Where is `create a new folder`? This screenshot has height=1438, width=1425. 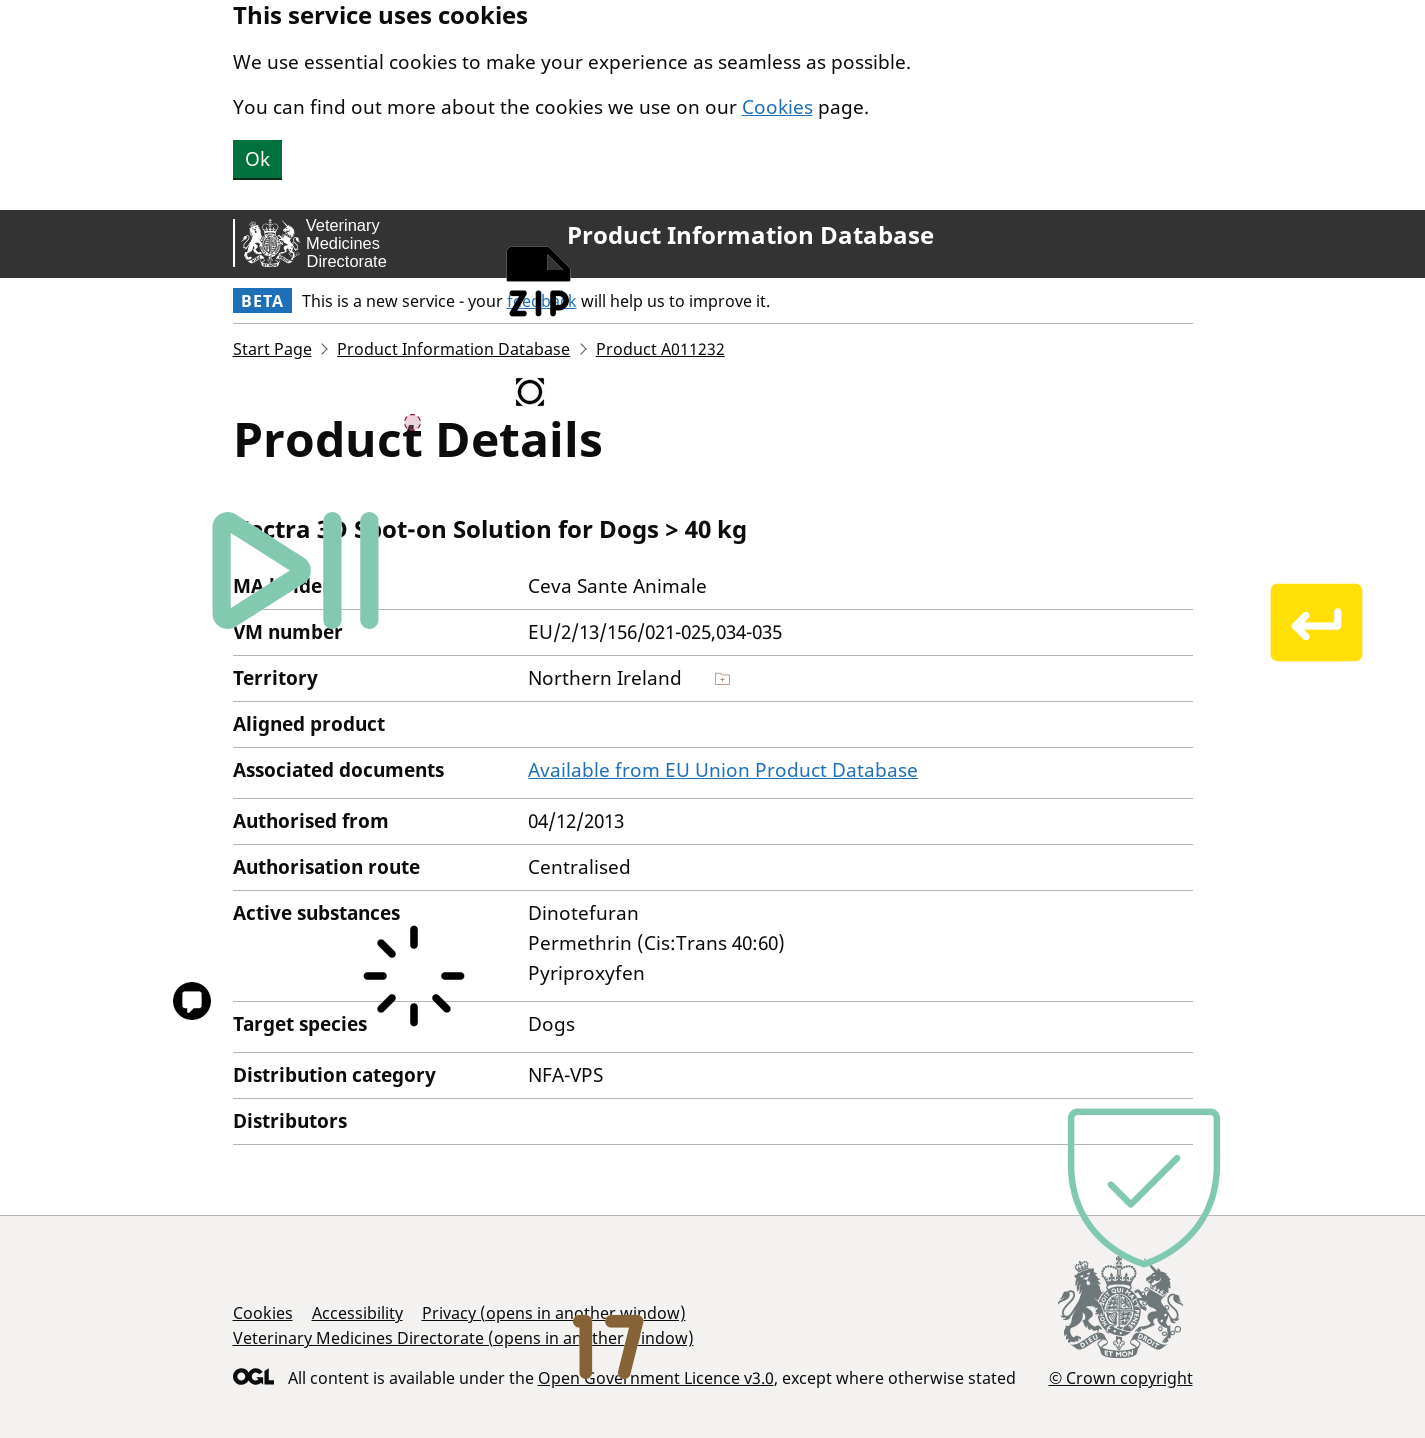
create a new folder is located at coordinates (722, 678).